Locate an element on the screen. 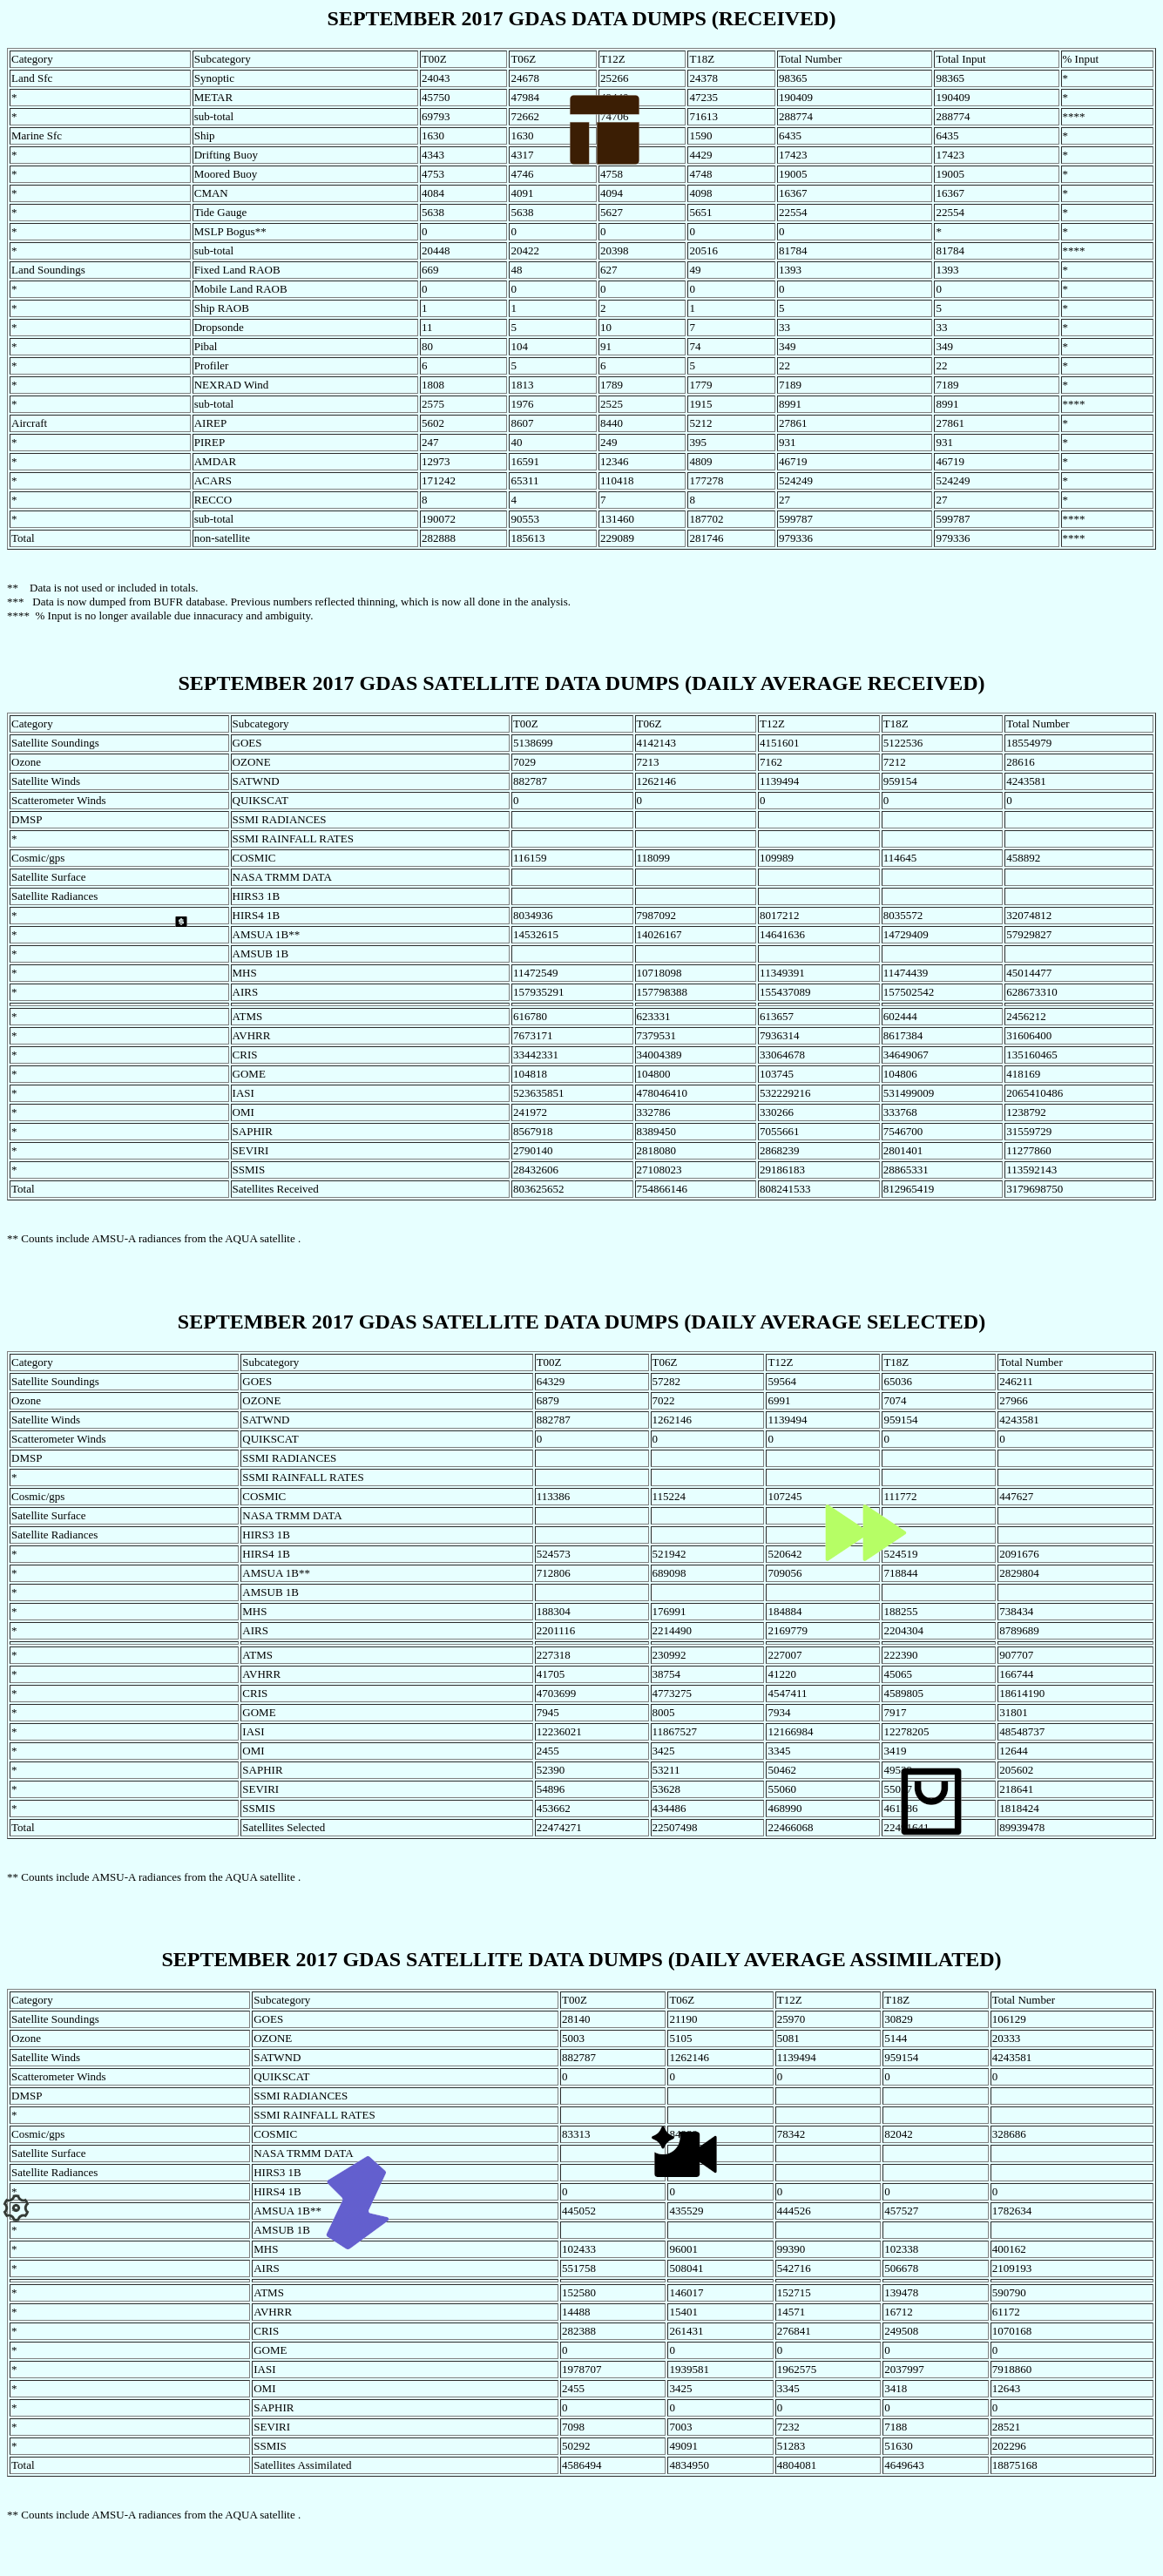 This screenshot has width=1163, height=2576. fast forward media playback is located at coordinates (862, 1532).